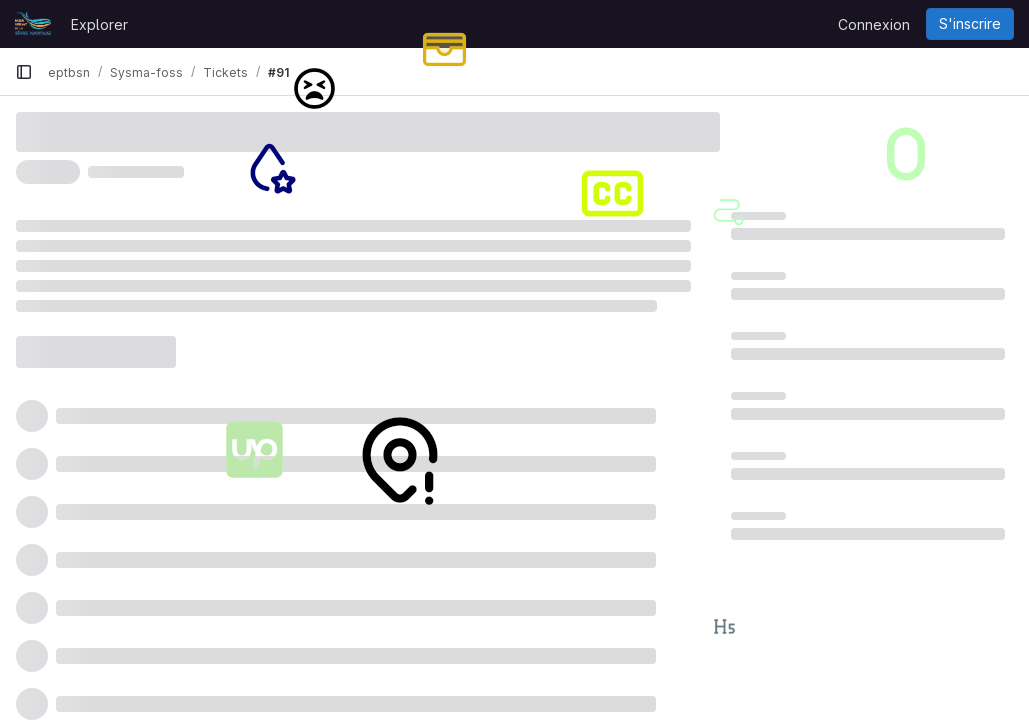  What do you see at coordinates (400, 459) in the screenshot?
I see `location requires attention or has an issue` at bounding box center [400, 459].